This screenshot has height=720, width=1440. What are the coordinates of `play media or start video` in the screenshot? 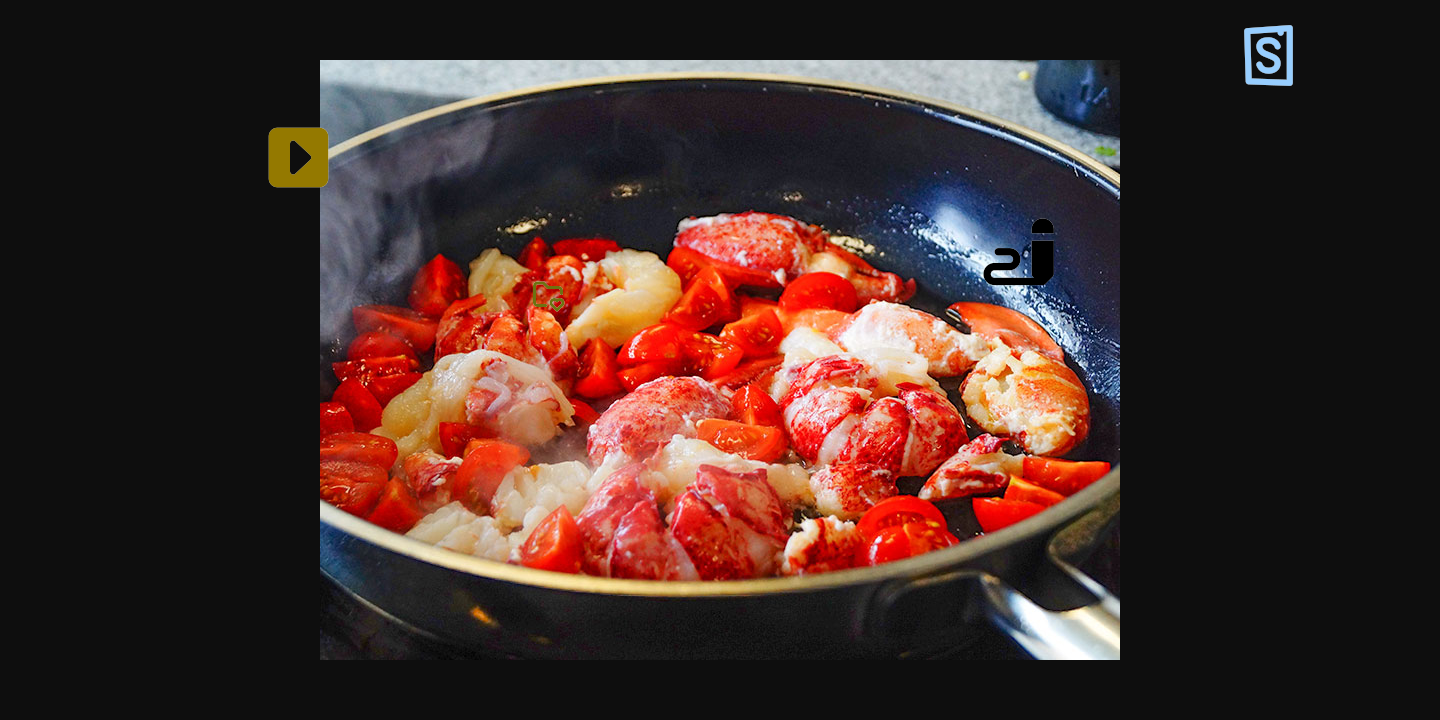 It's located at (298, 157).